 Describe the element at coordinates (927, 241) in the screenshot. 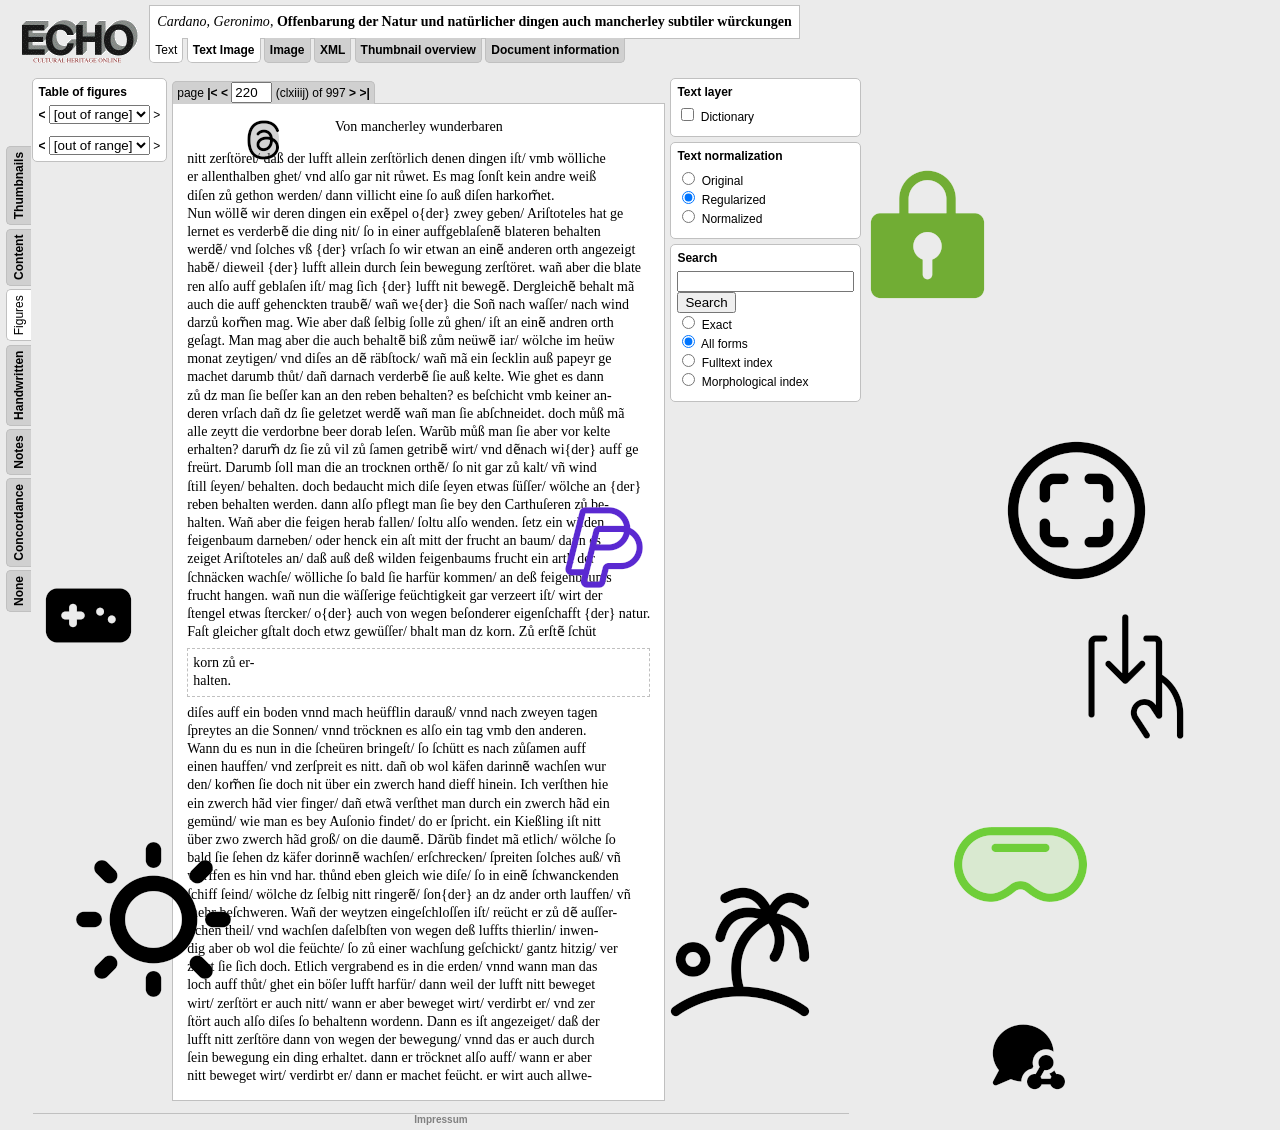

I see `access secure or encrypted content` at that location.